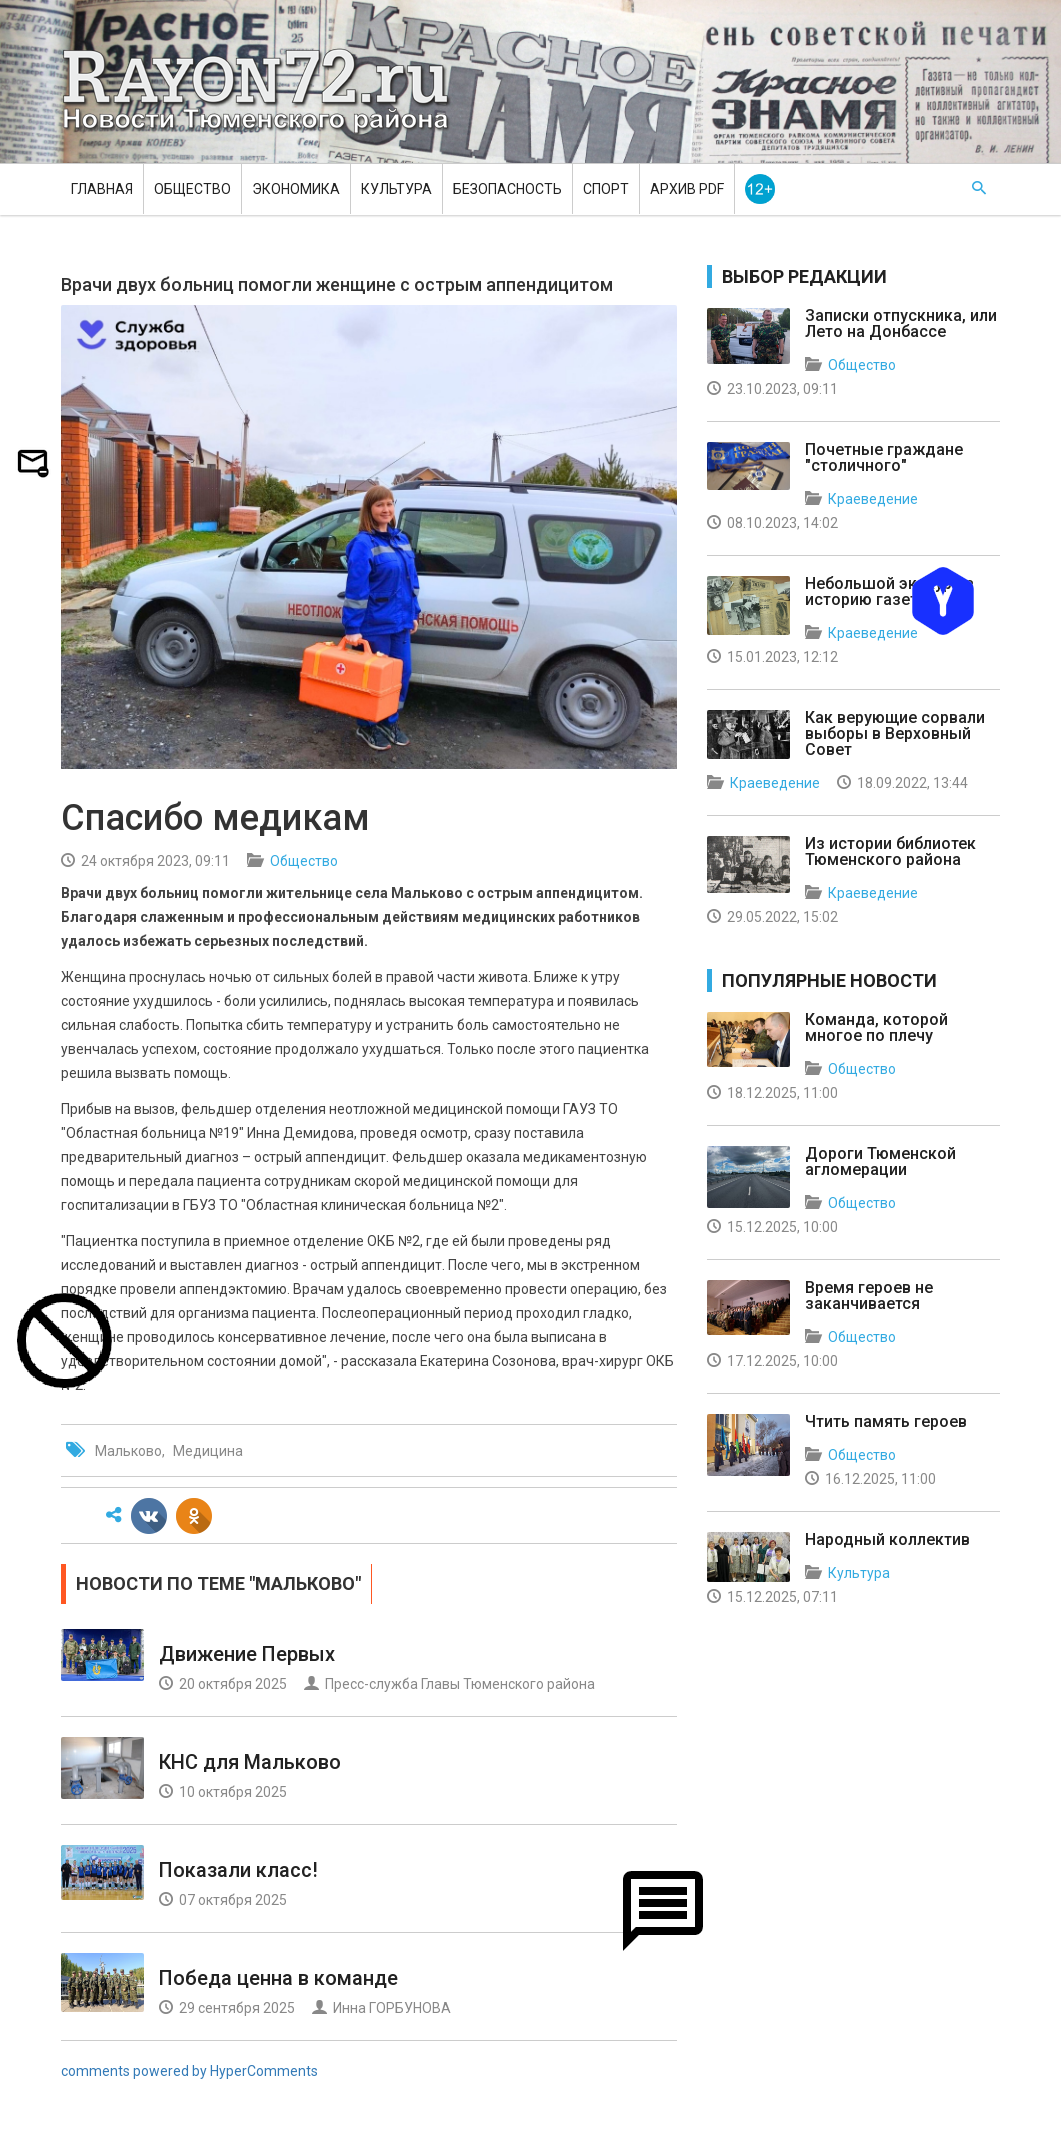 The height and width of the screenshot is (2131, 1061). What do you see at coordinates (32, 464) in the screenshot?
I see `unsubscribe from a mailing list` at bounding box center [32, 464].